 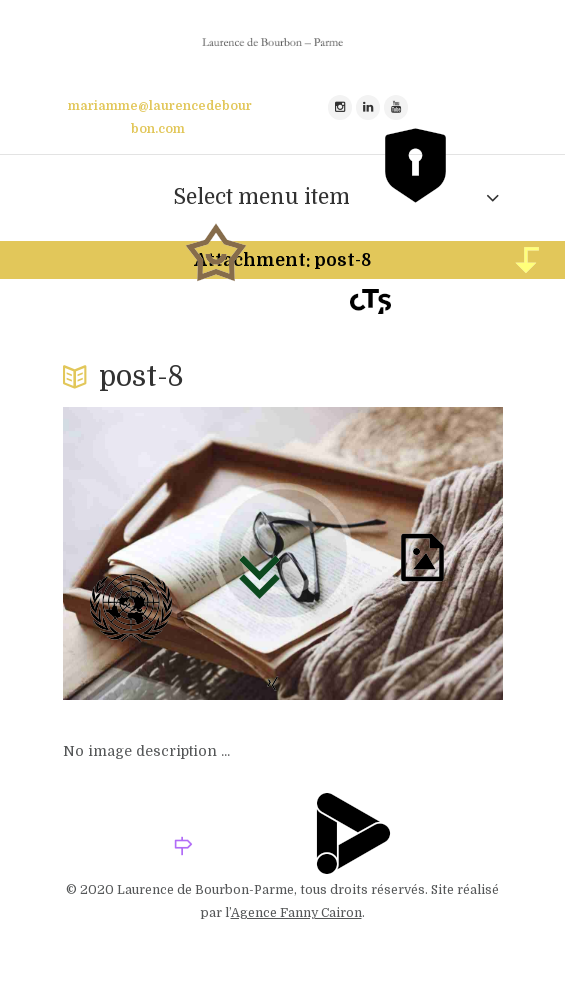 What do you see at coordinates (272, 683) in the screenshot?
I see `link to Xing professional network profile` at bounding box center [272, 683].